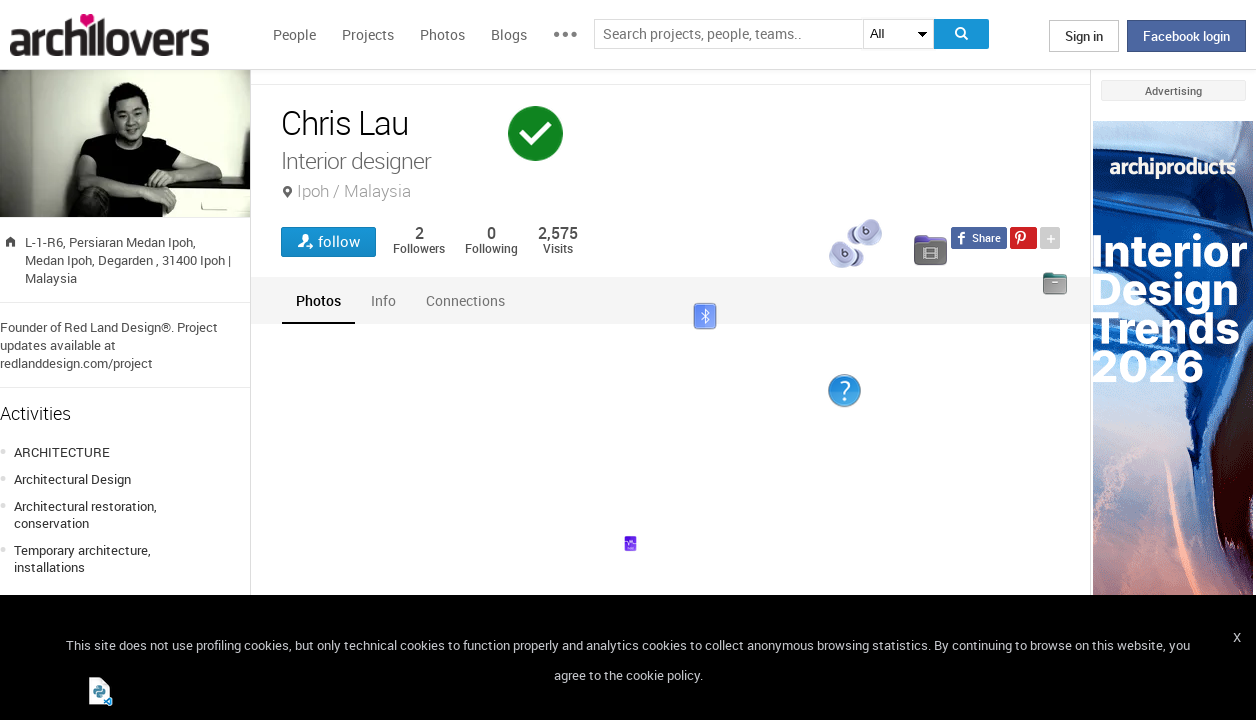 This screenshot has height=720, width=1256. What do you see at coordinates (535, 133) in the screenshot?
I see `apply email filters to messages` at bounding box center [535, 133].